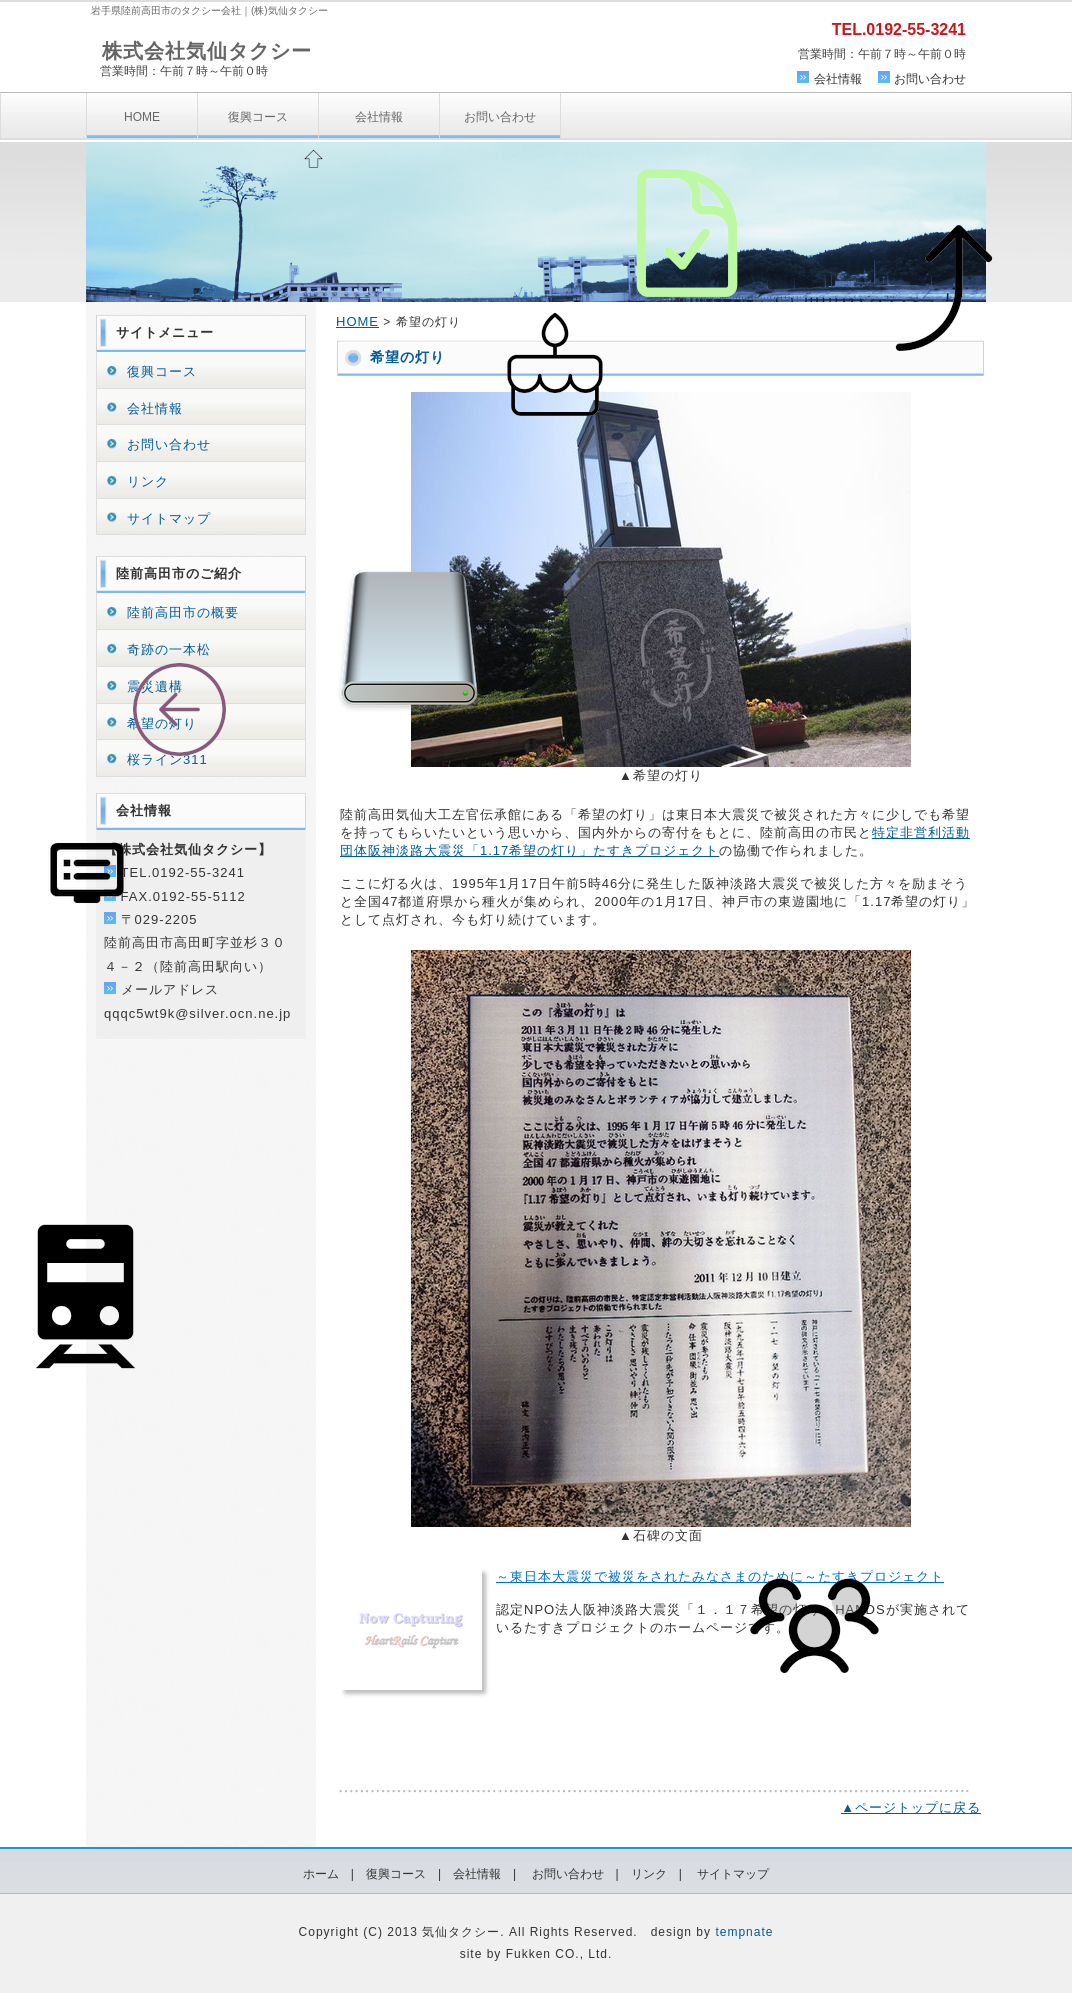 This screenshot has height=1993, width=1072. Describe the element at coordinates (944, 288) in the screenshot. I see `go back and up in navigation` at that location.